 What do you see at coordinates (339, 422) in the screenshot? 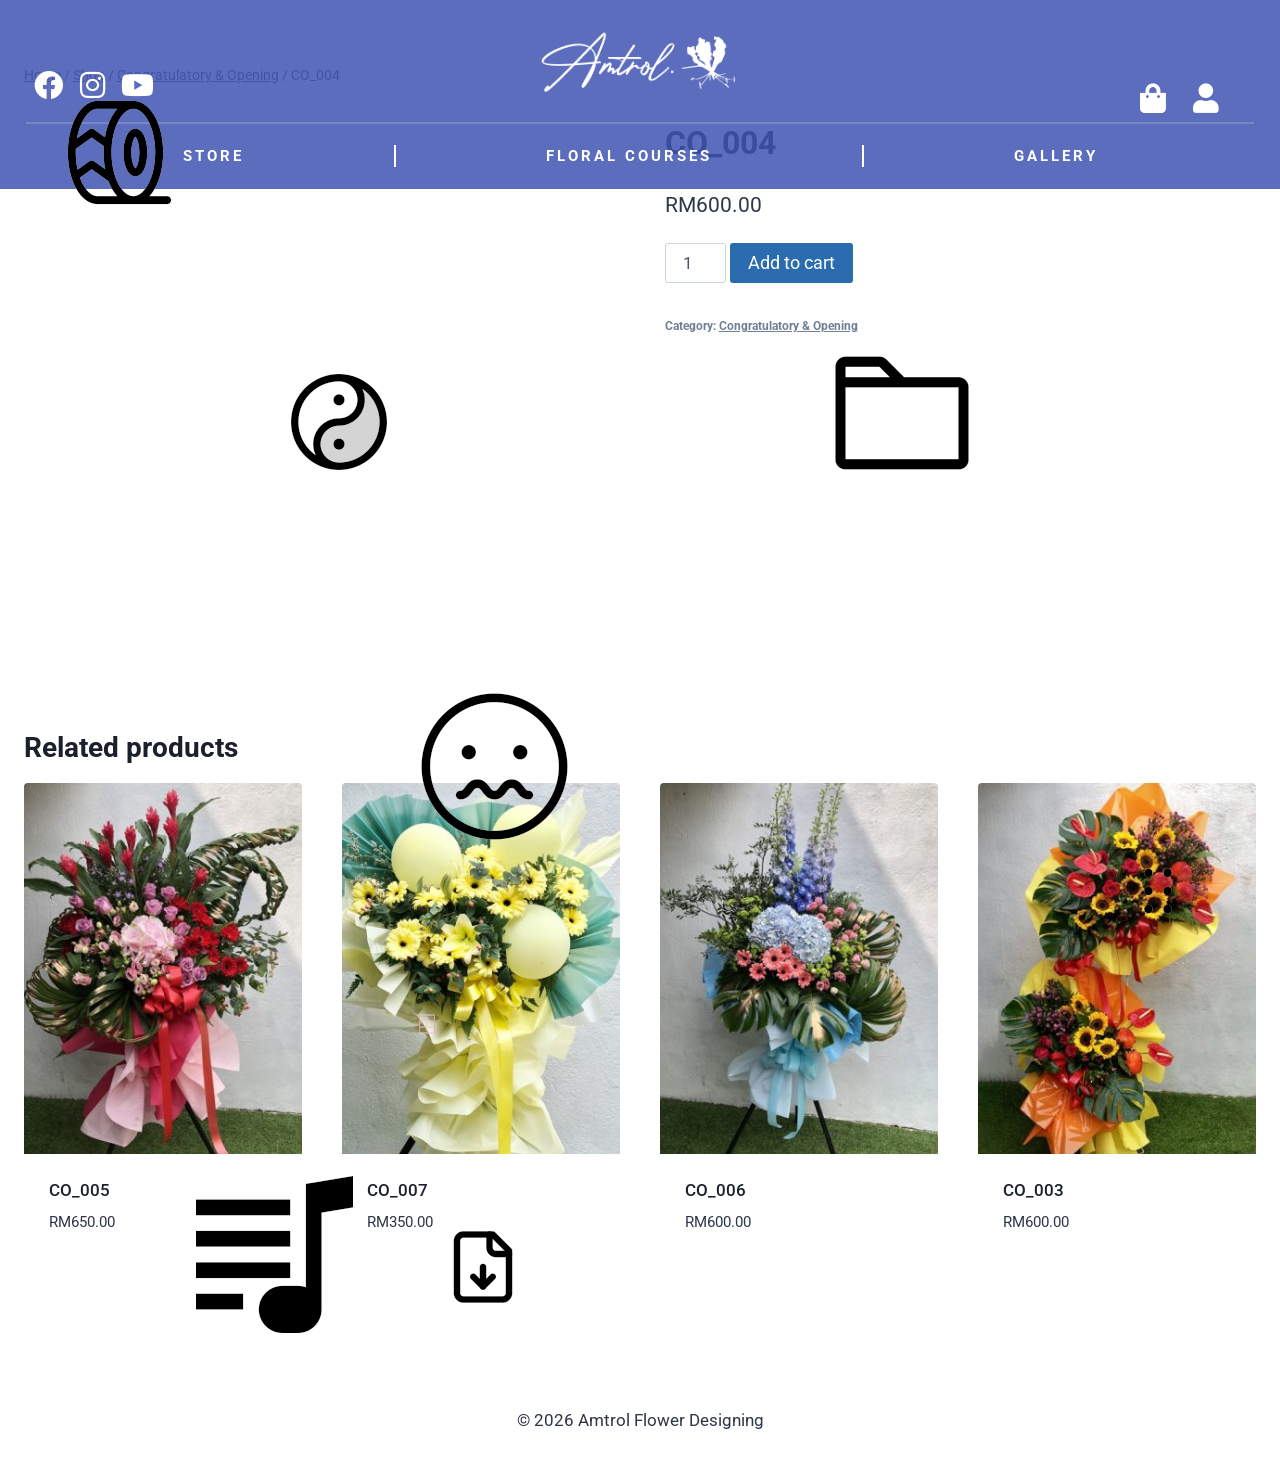
I see `toggle balance or harmony mode` at bounding box center [339, 422].